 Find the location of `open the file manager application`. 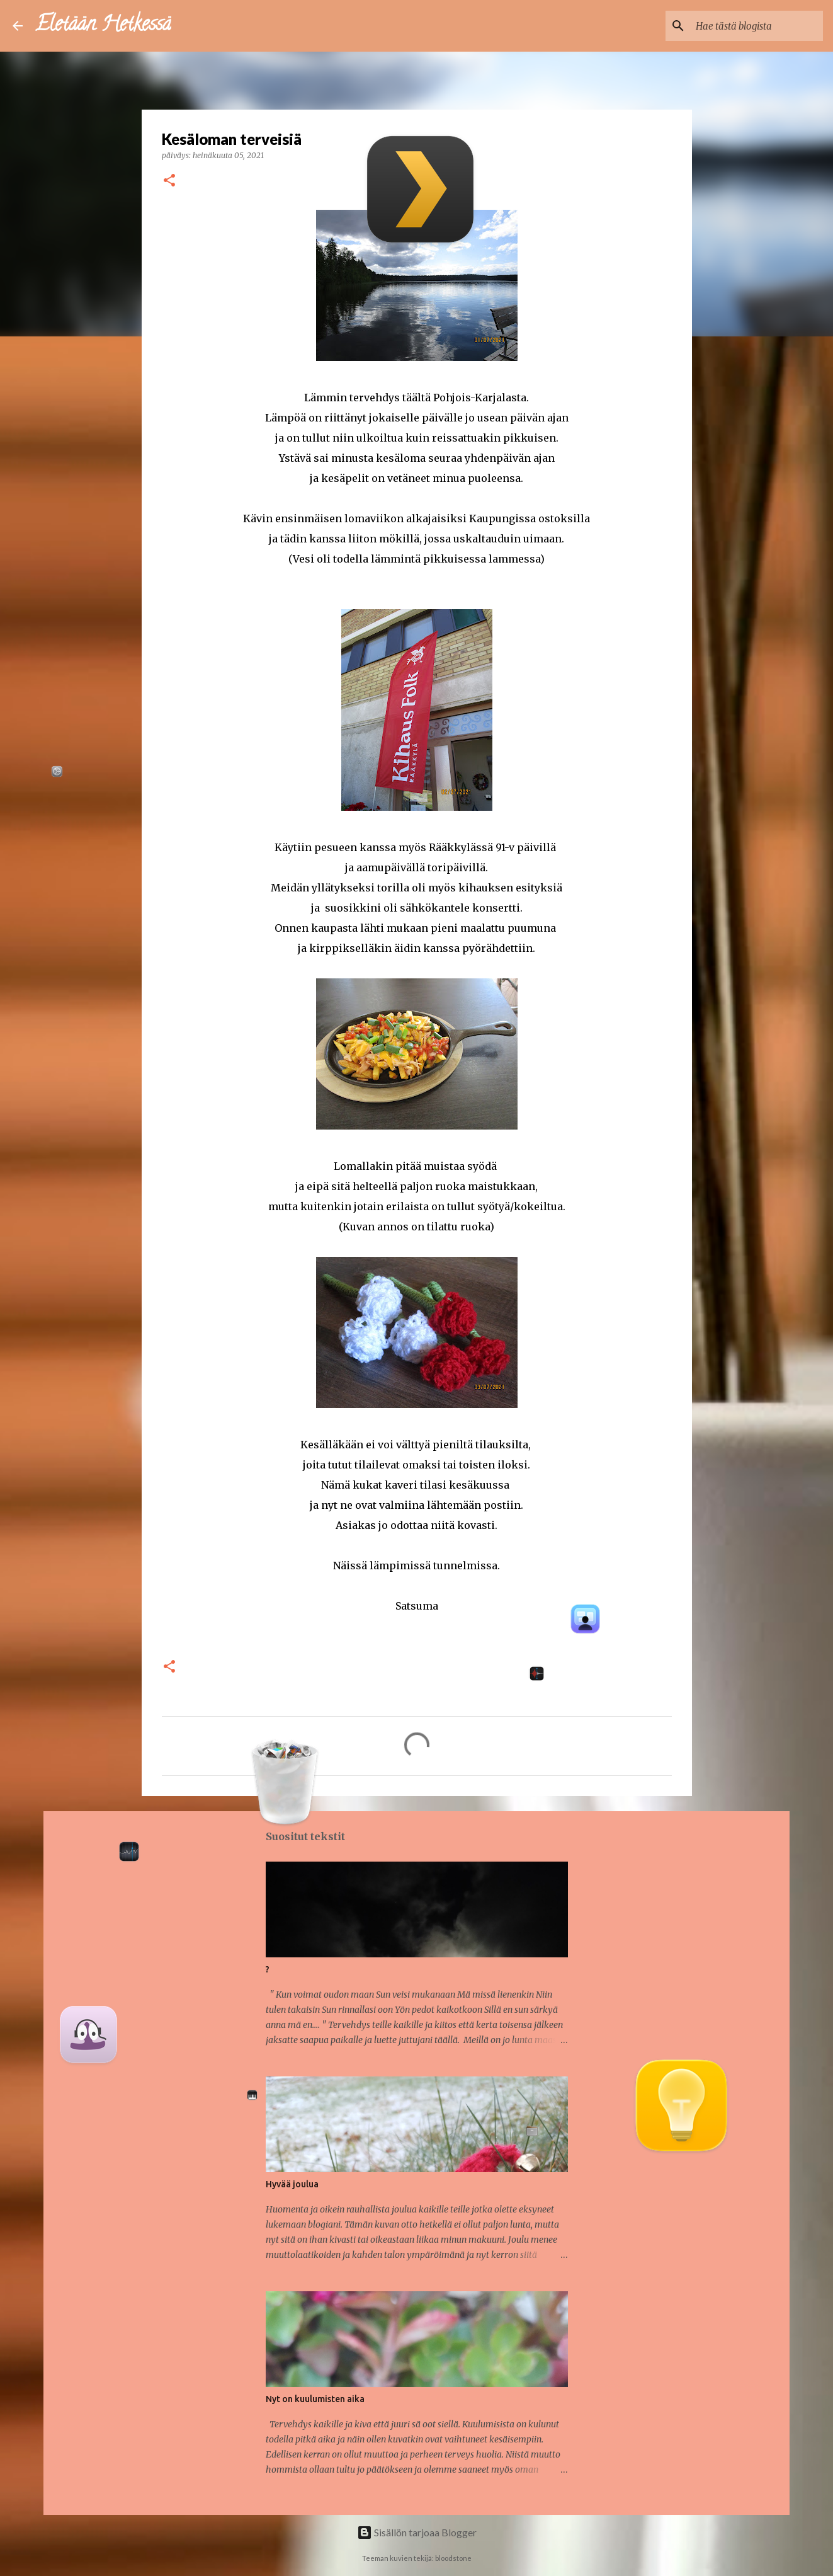

open the file manager application is located at coordinates (532, 2131).